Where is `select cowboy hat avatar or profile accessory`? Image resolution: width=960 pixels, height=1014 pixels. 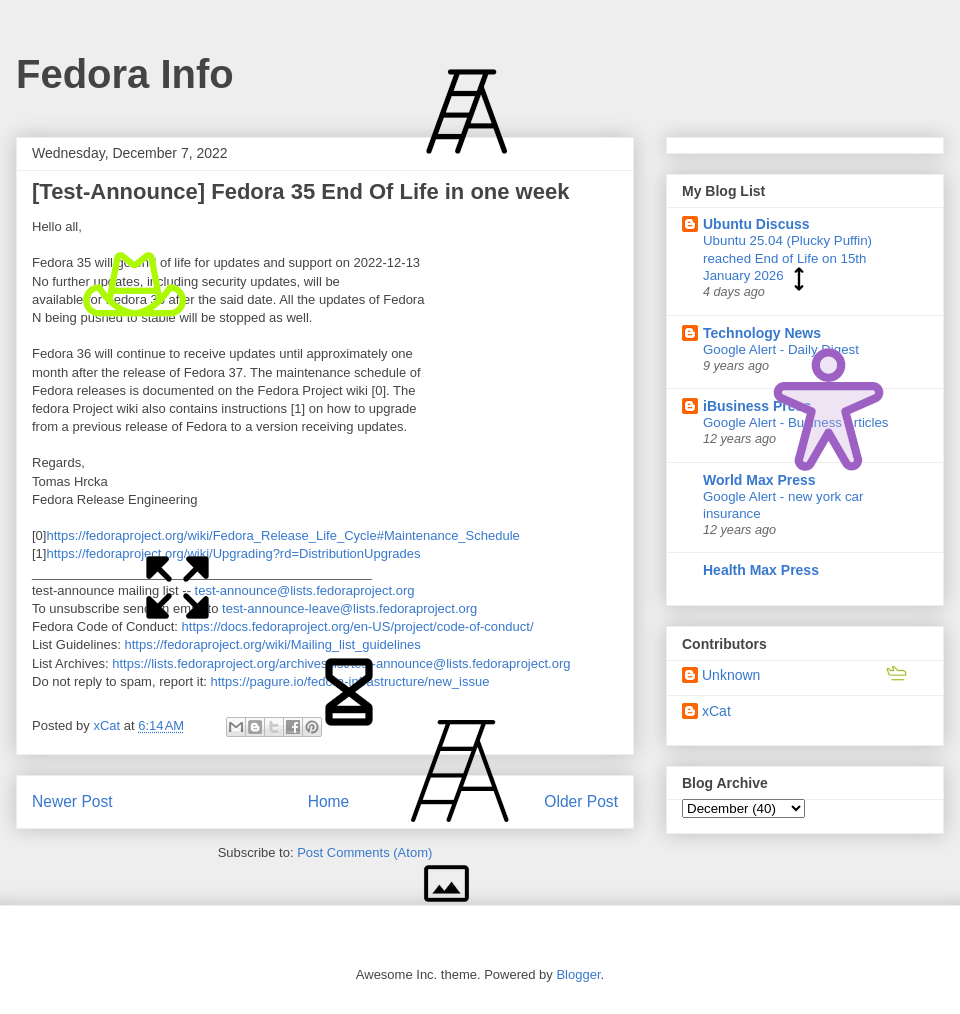 select cowboy hat avatar or profile accessory is located at coordinates (134, 287).